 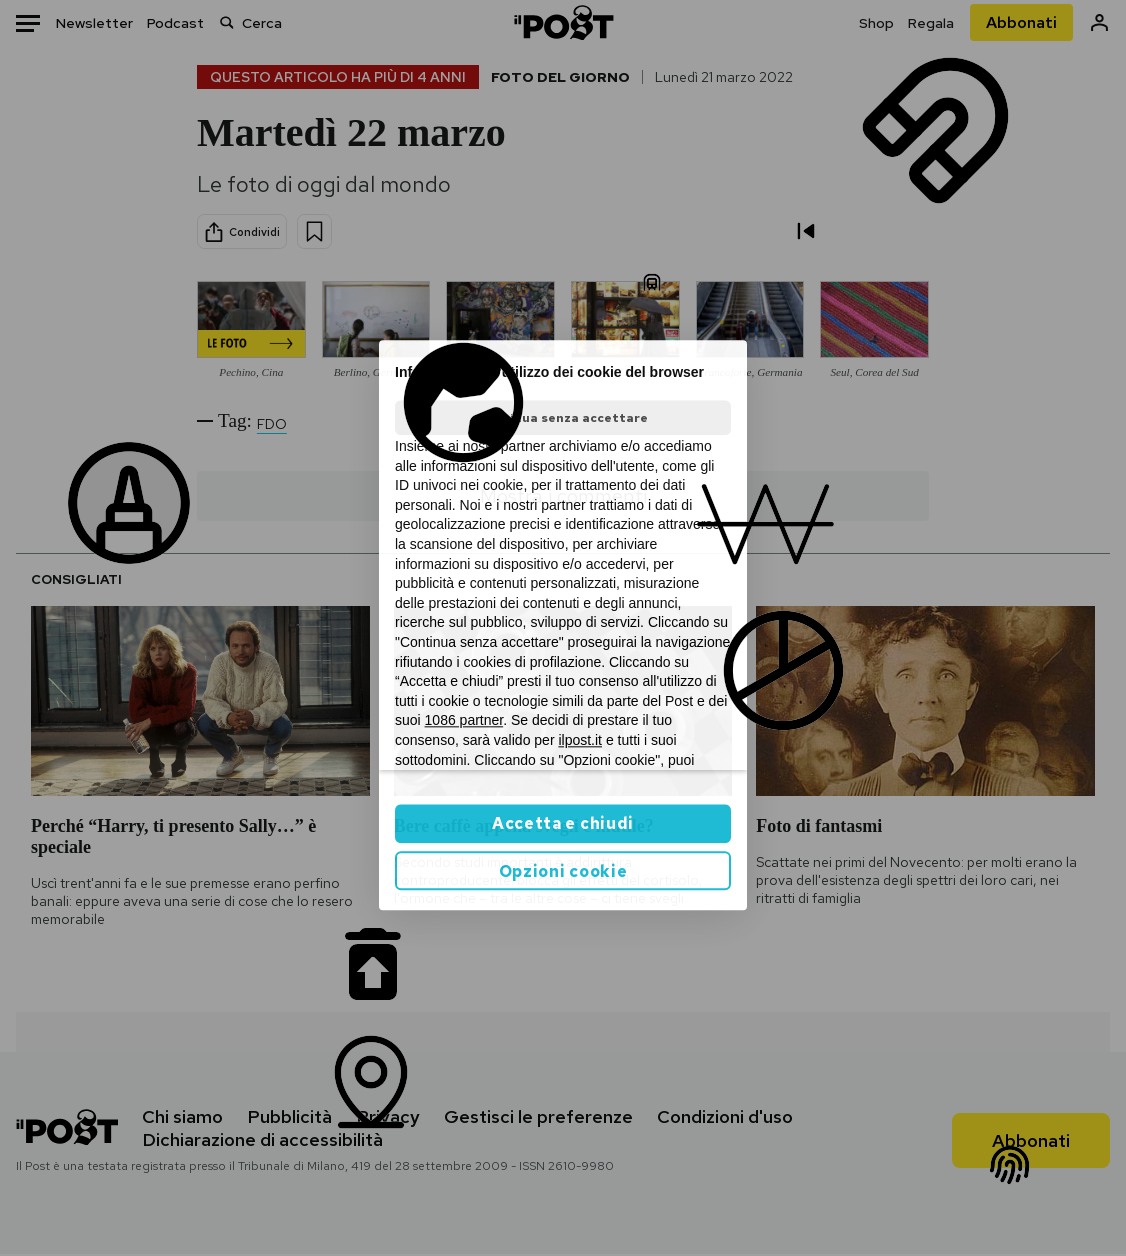 What do you see at coordinates (765, 519) in the screenshot?
I see `indicates south korean won currency` at bounding box center [765, 519].